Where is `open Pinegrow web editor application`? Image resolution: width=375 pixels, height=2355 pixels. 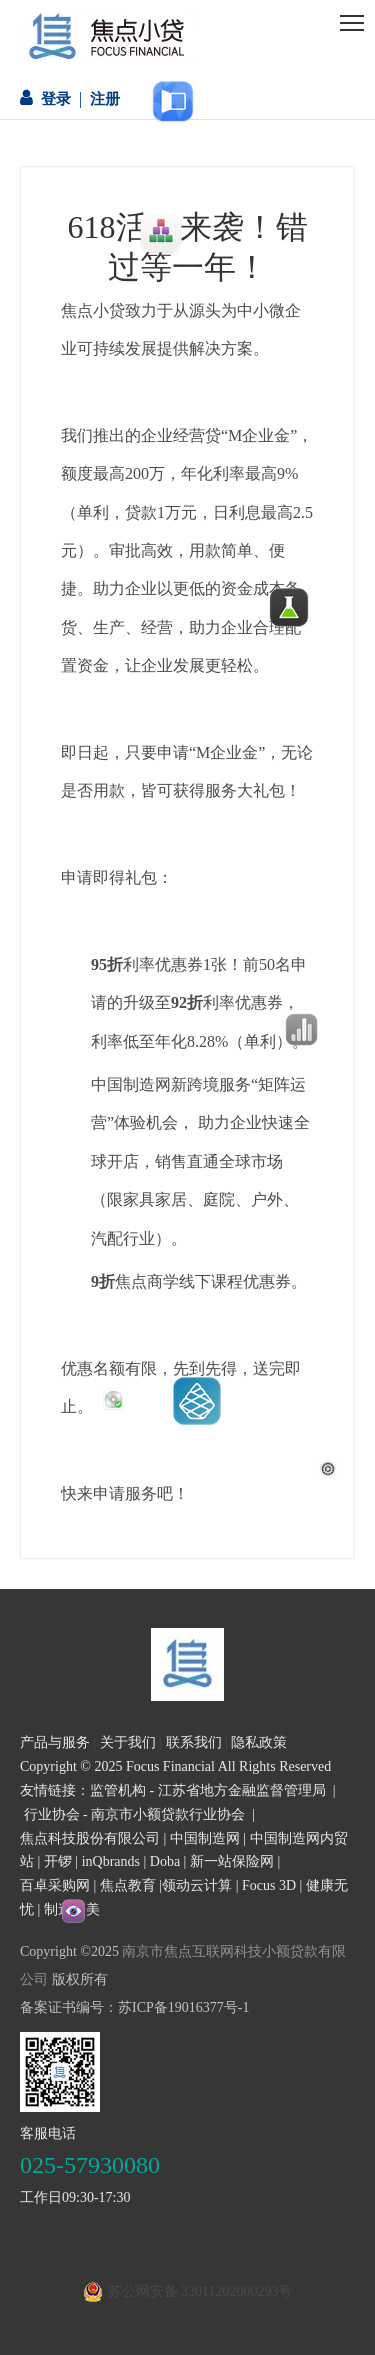 open Pinegrow web editor application is located at coordinates (197, 1401).